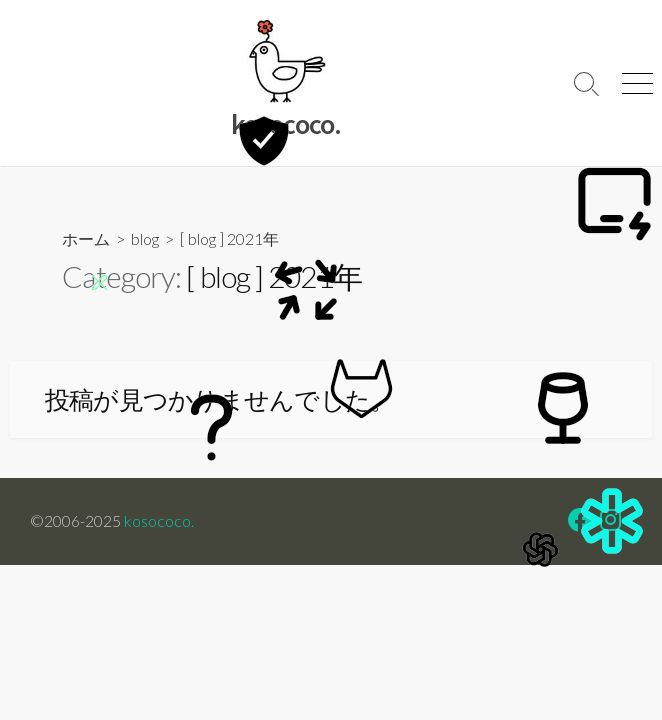  Describe the element at coordinates (306, 289) in the screenshot. I see `shuffle or randomize content` at that location.